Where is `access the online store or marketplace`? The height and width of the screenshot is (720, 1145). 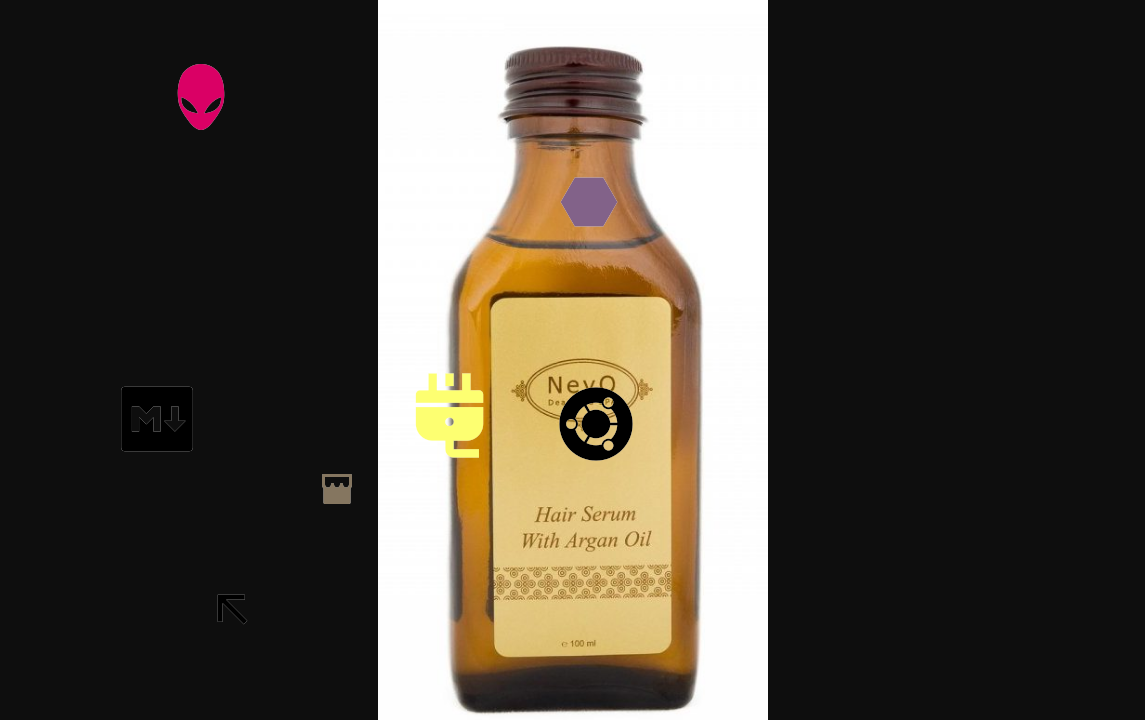
access the online store or marketplace is located at coordinates (337, 489).